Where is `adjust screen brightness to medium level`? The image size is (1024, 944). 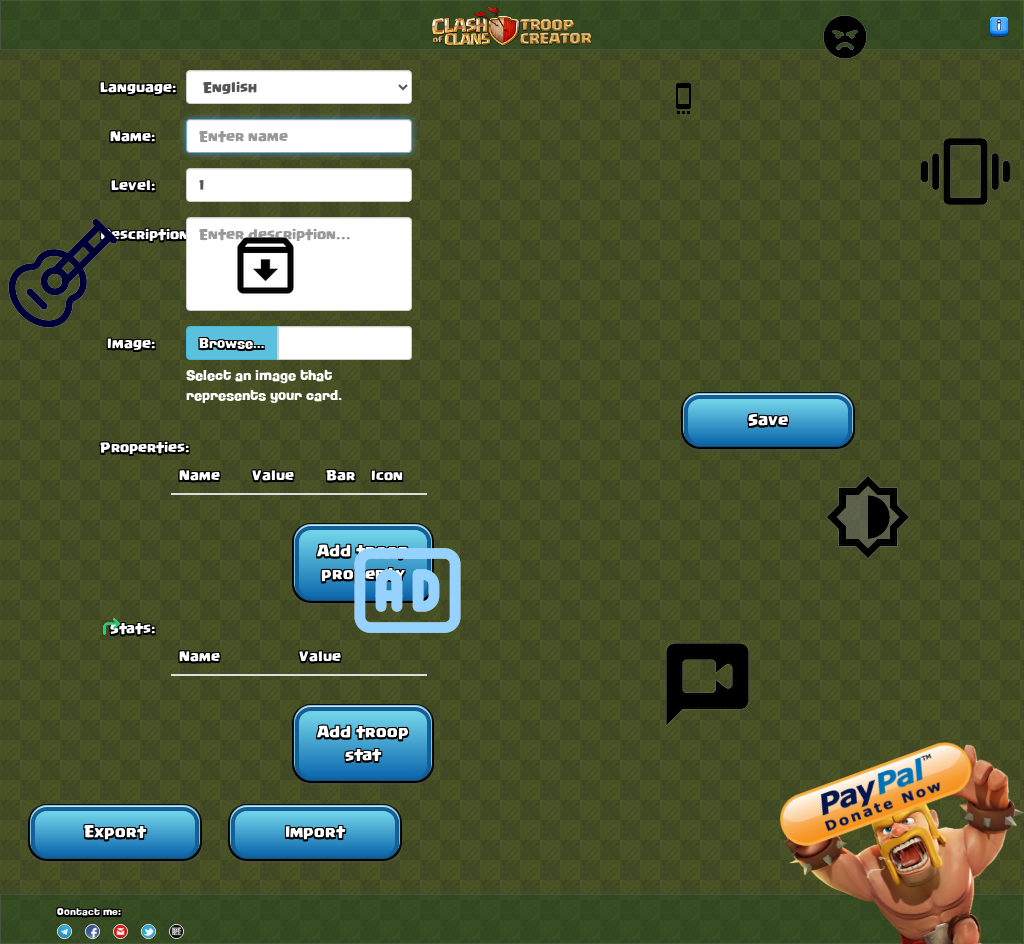
adjust screen brightness to medium level is located at coordinates (868, 517).